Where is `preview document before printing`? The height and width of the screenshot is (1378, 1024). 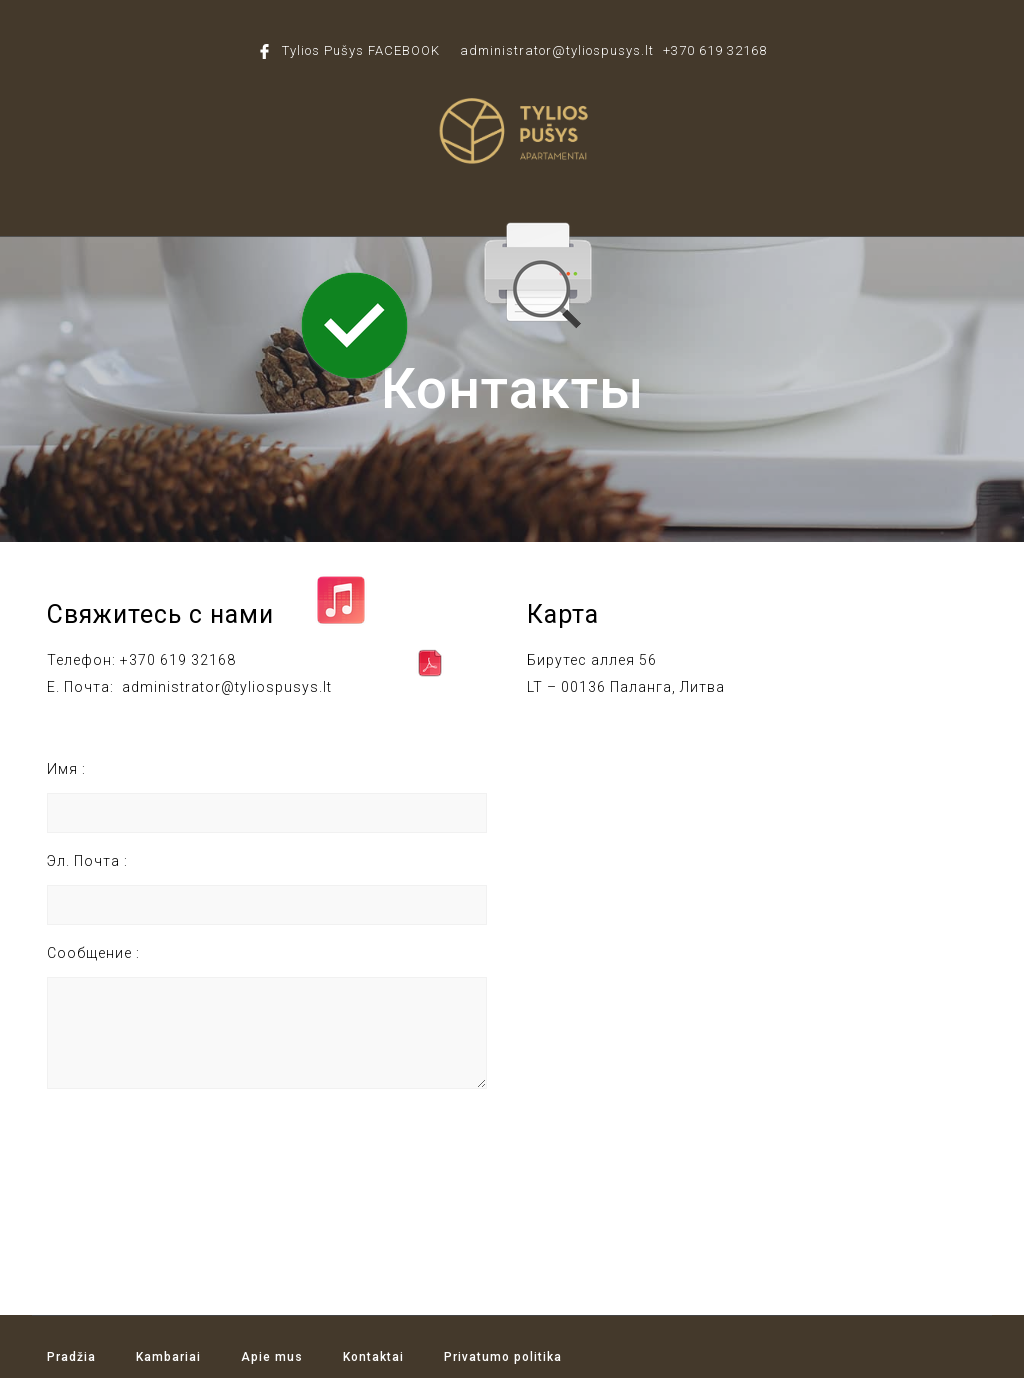 preview document before printing is located at coordinates (538, 272).